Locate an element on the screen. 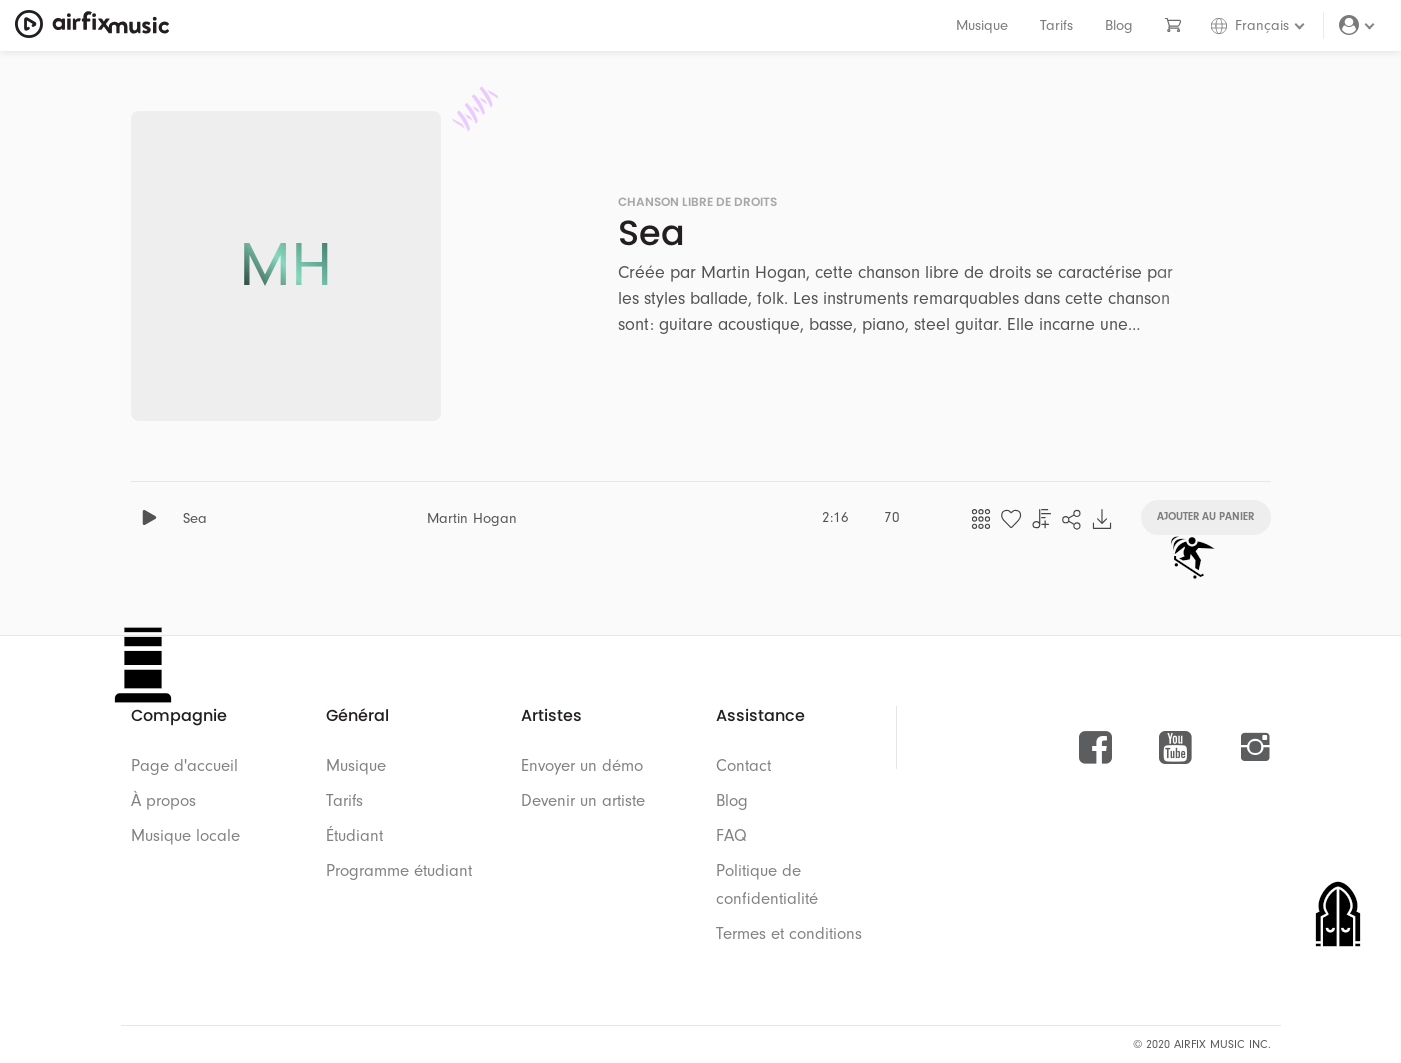 The height and width of the screenshot is (1063, 1401). access skateboarding games or activities is located at coordinates (1193, 558).